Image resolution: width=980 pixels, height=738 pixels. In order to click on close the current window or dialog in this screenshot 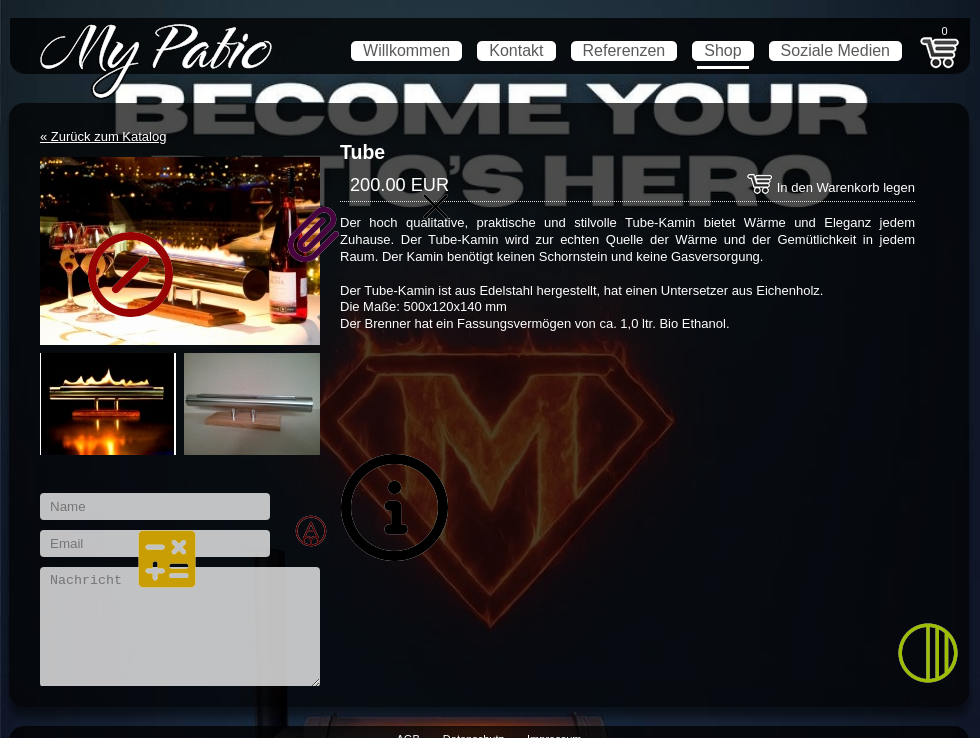, I will do `click(435, 206)`.